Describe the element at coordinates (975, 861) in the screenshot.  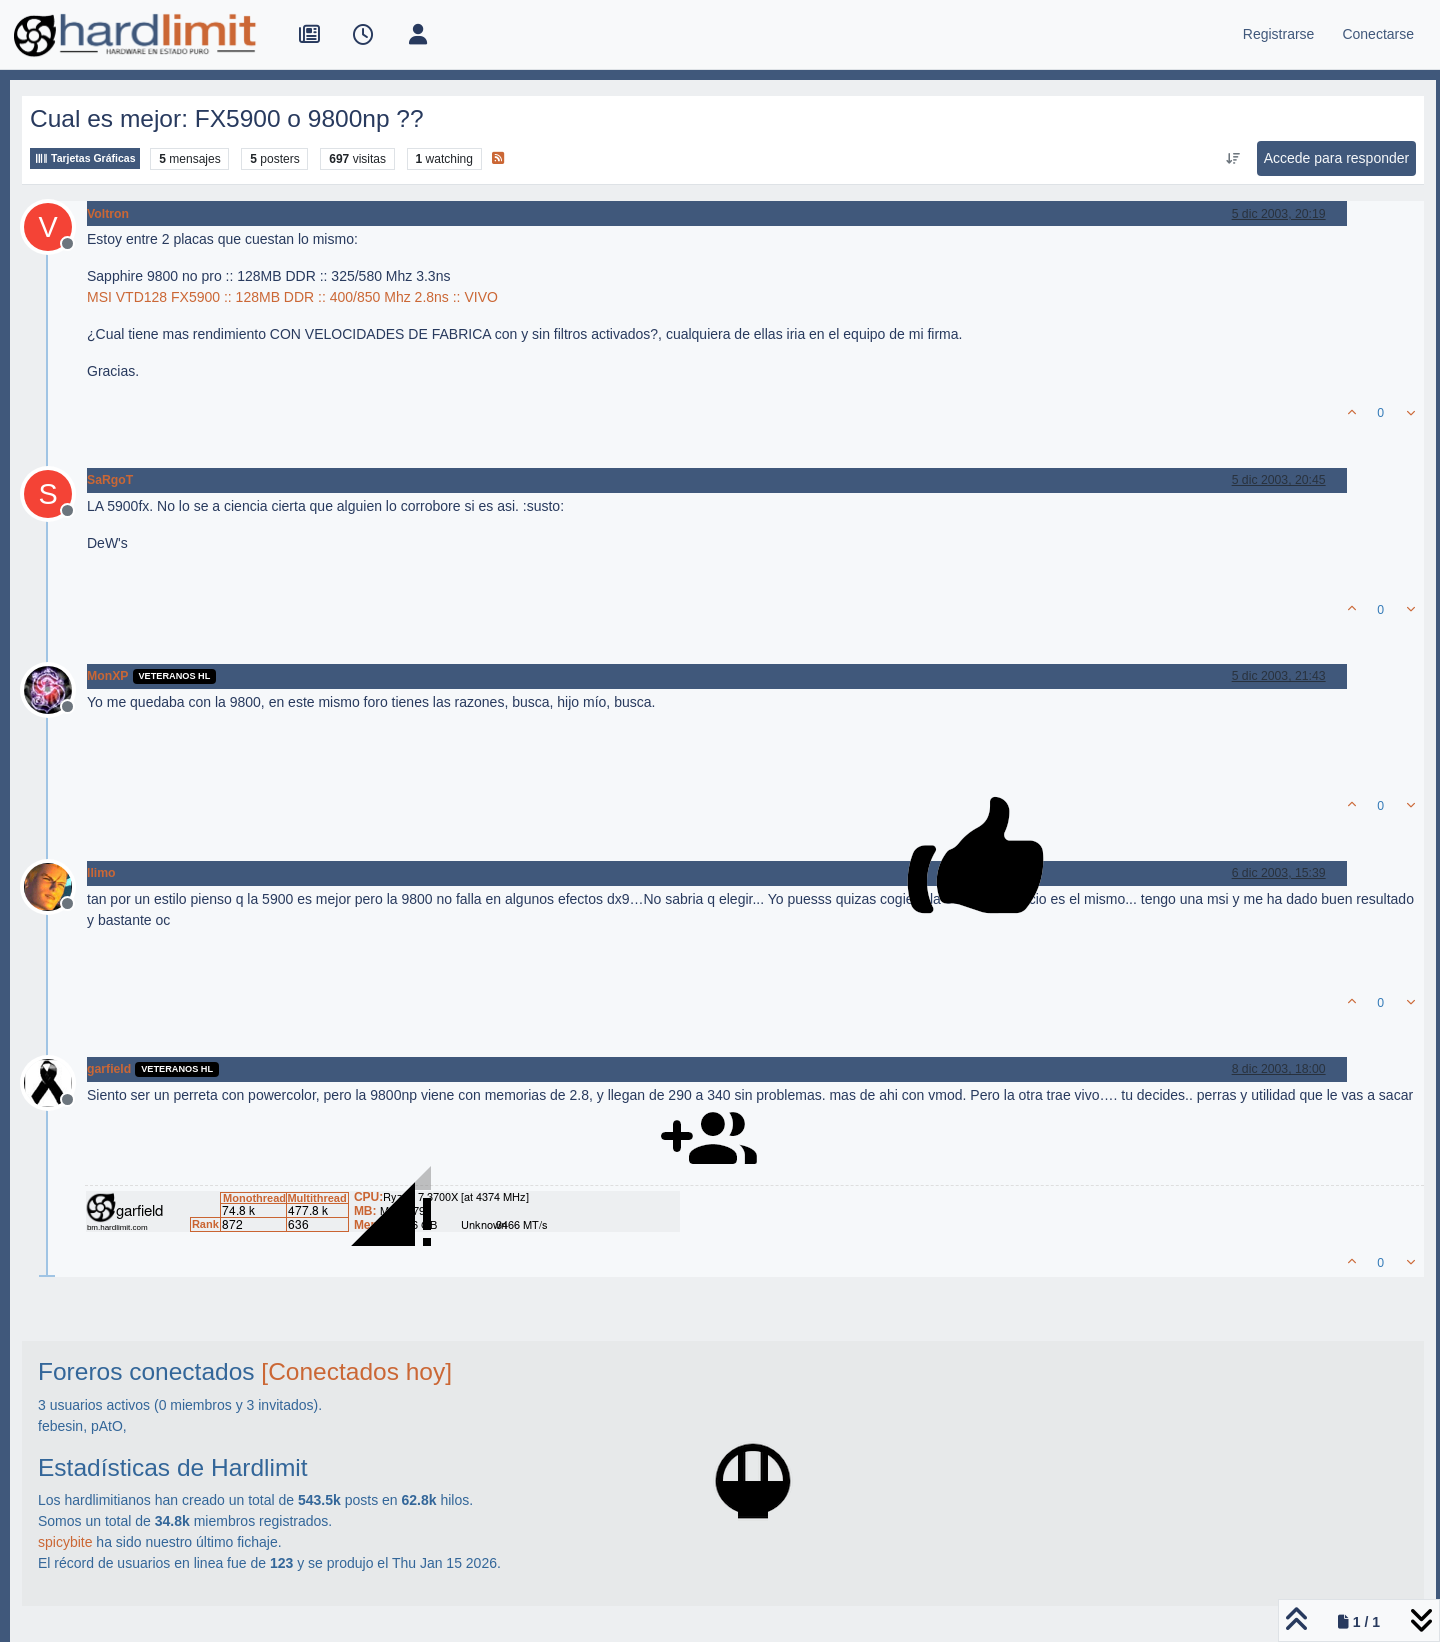
I see `like or upvote content` at that location.